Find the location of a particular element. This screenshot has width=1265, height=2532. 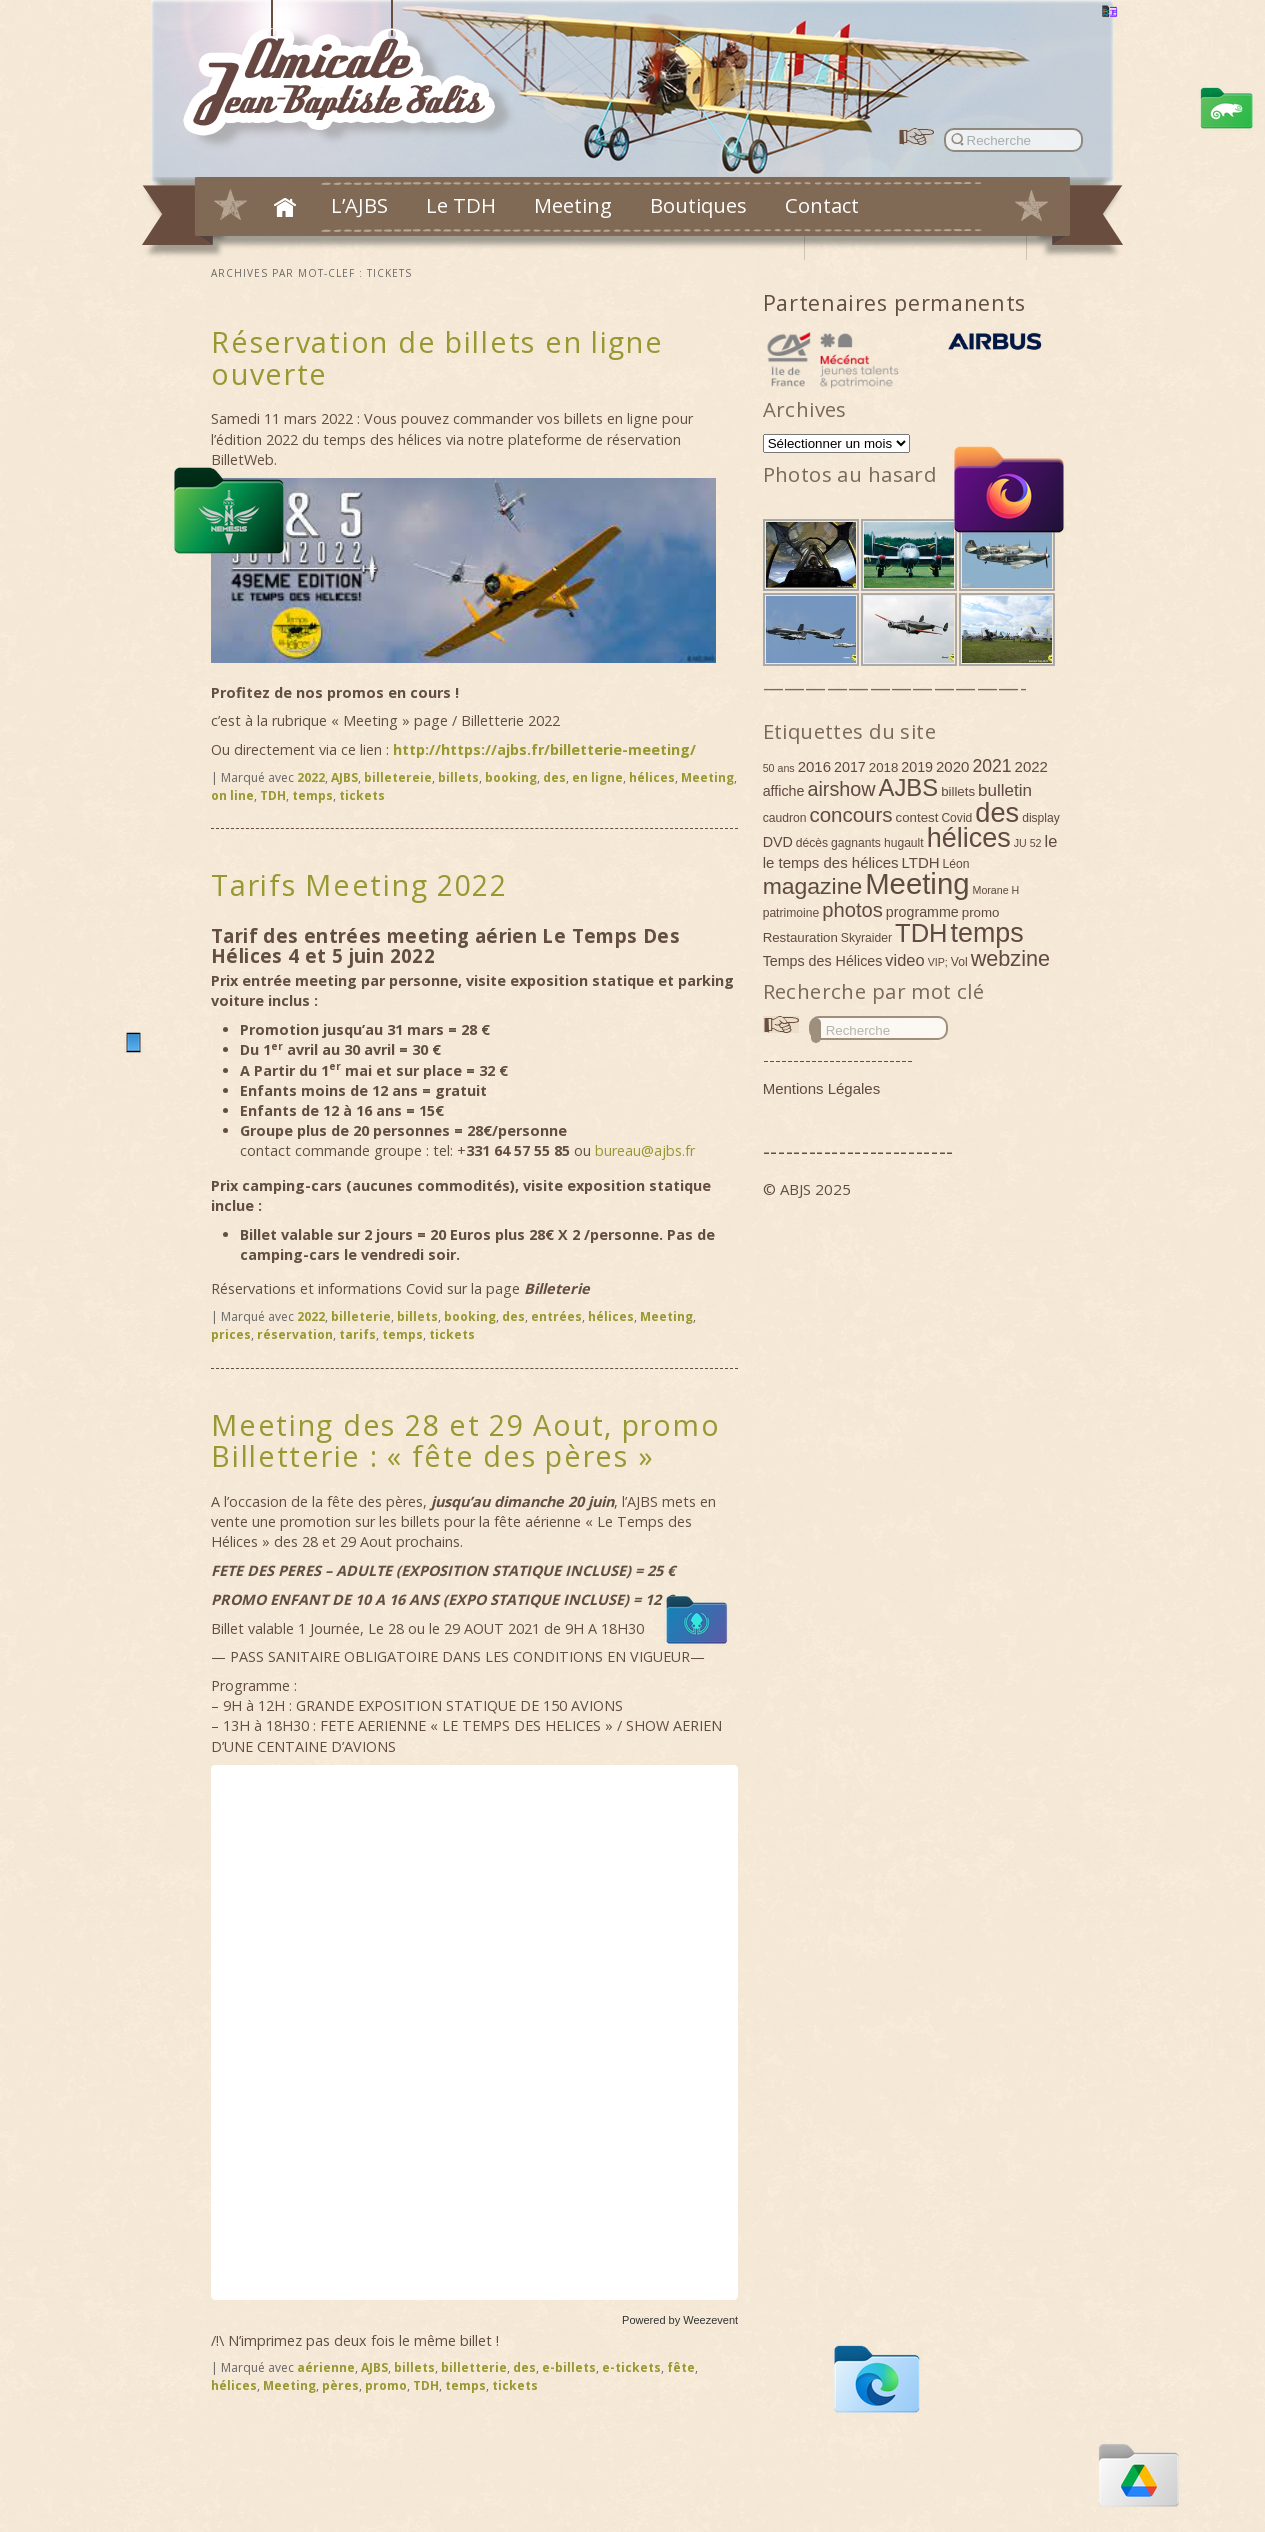

open the nyk nemesis team or game folder is located at coordinates (228, 513).